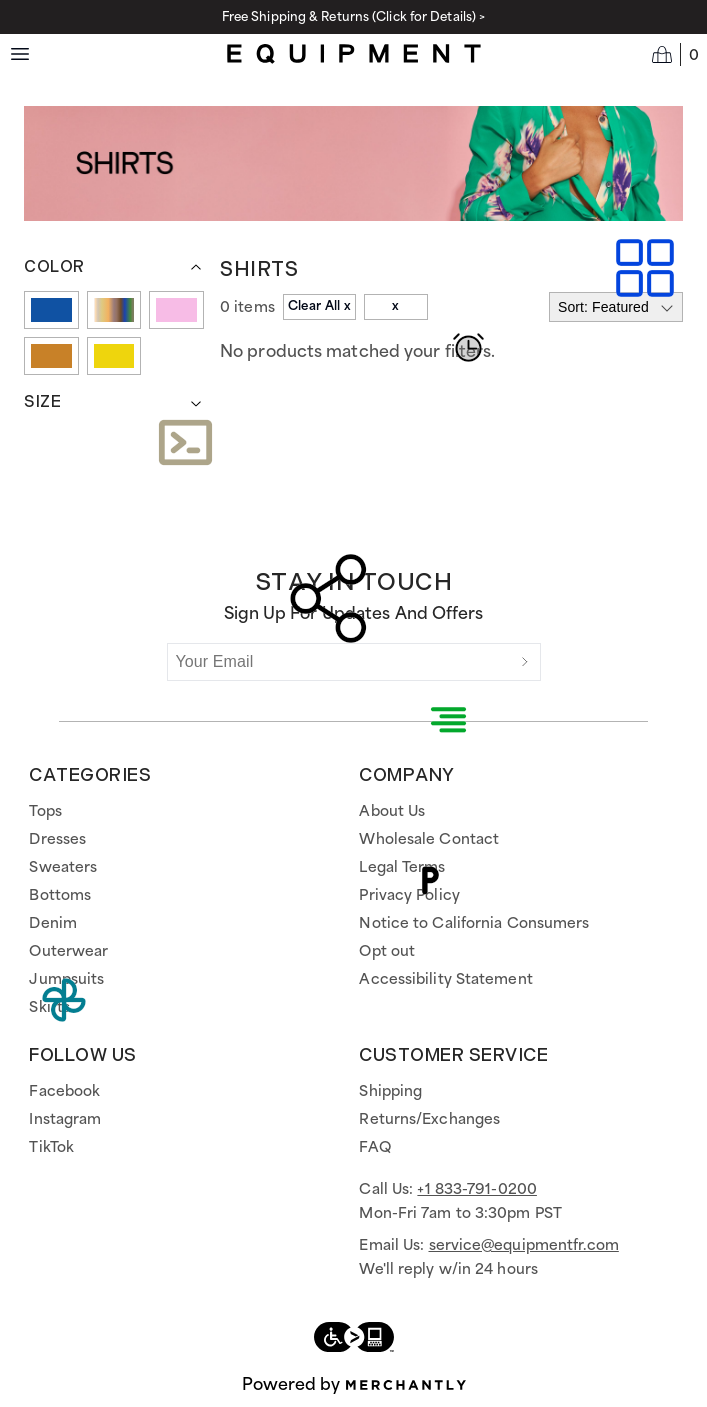 The height and width of the screenshot is (1407, 707). What do you see at coordinates (185, 442) in the screenshot?
I see `open the command line terminal` at bounding box center [185, 442].